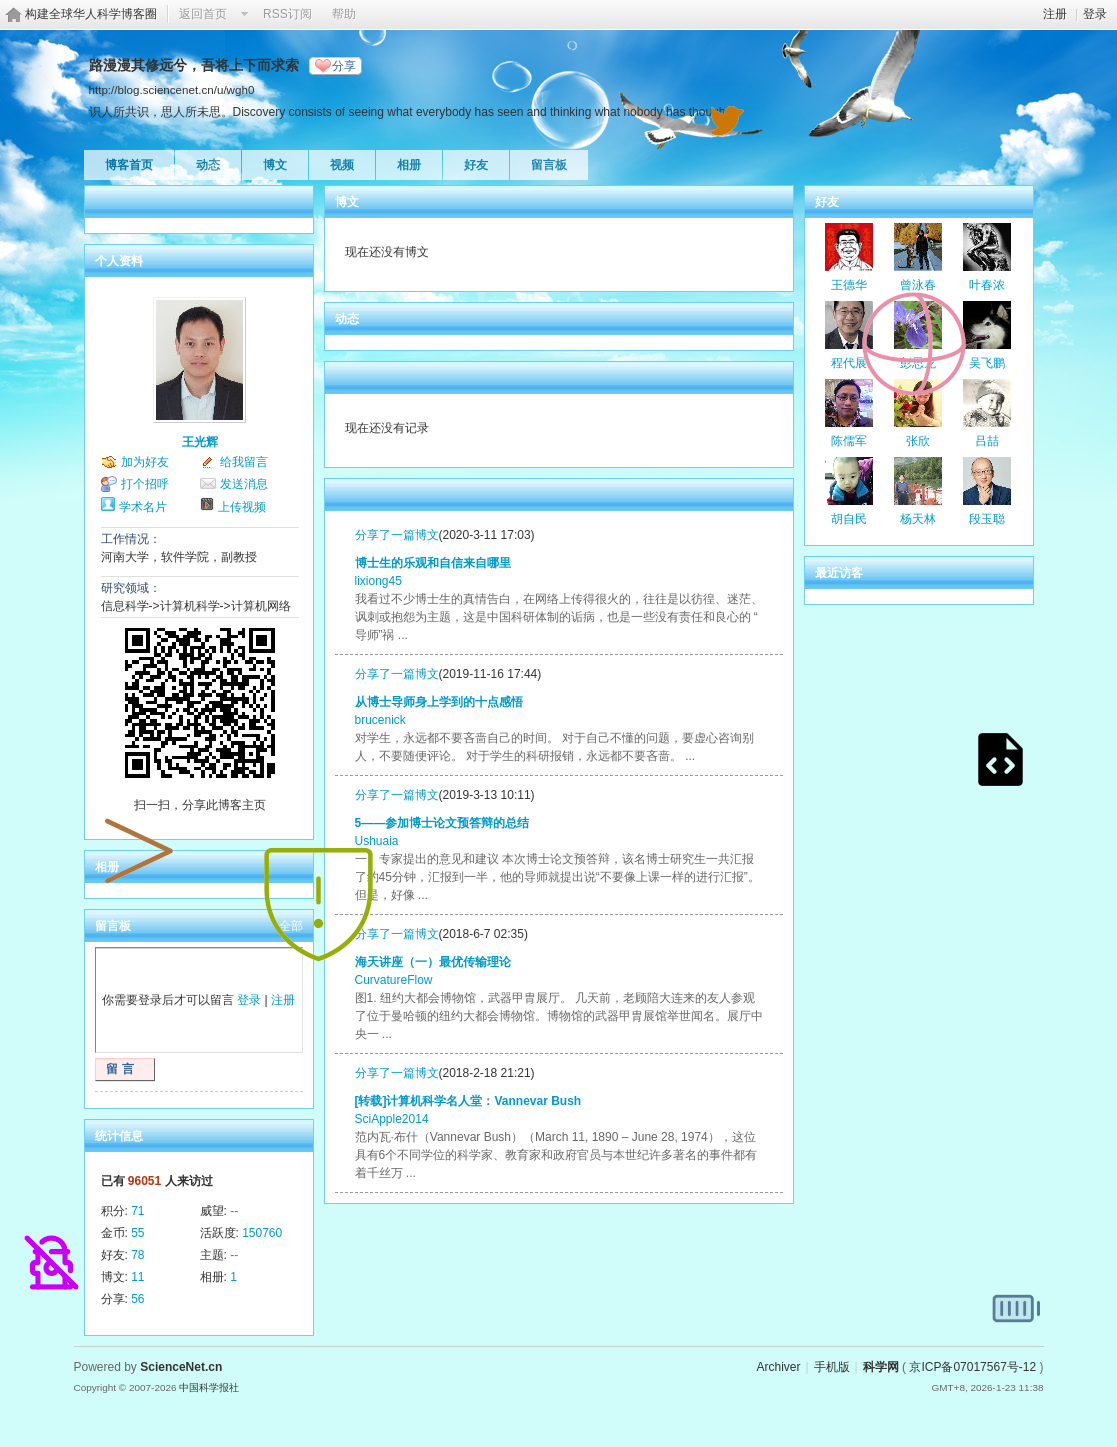  What do you see at coordinates (1015, 1308) in the screenshot?
I see `indicates full battery charge` at bounding box center [1015, 1308].